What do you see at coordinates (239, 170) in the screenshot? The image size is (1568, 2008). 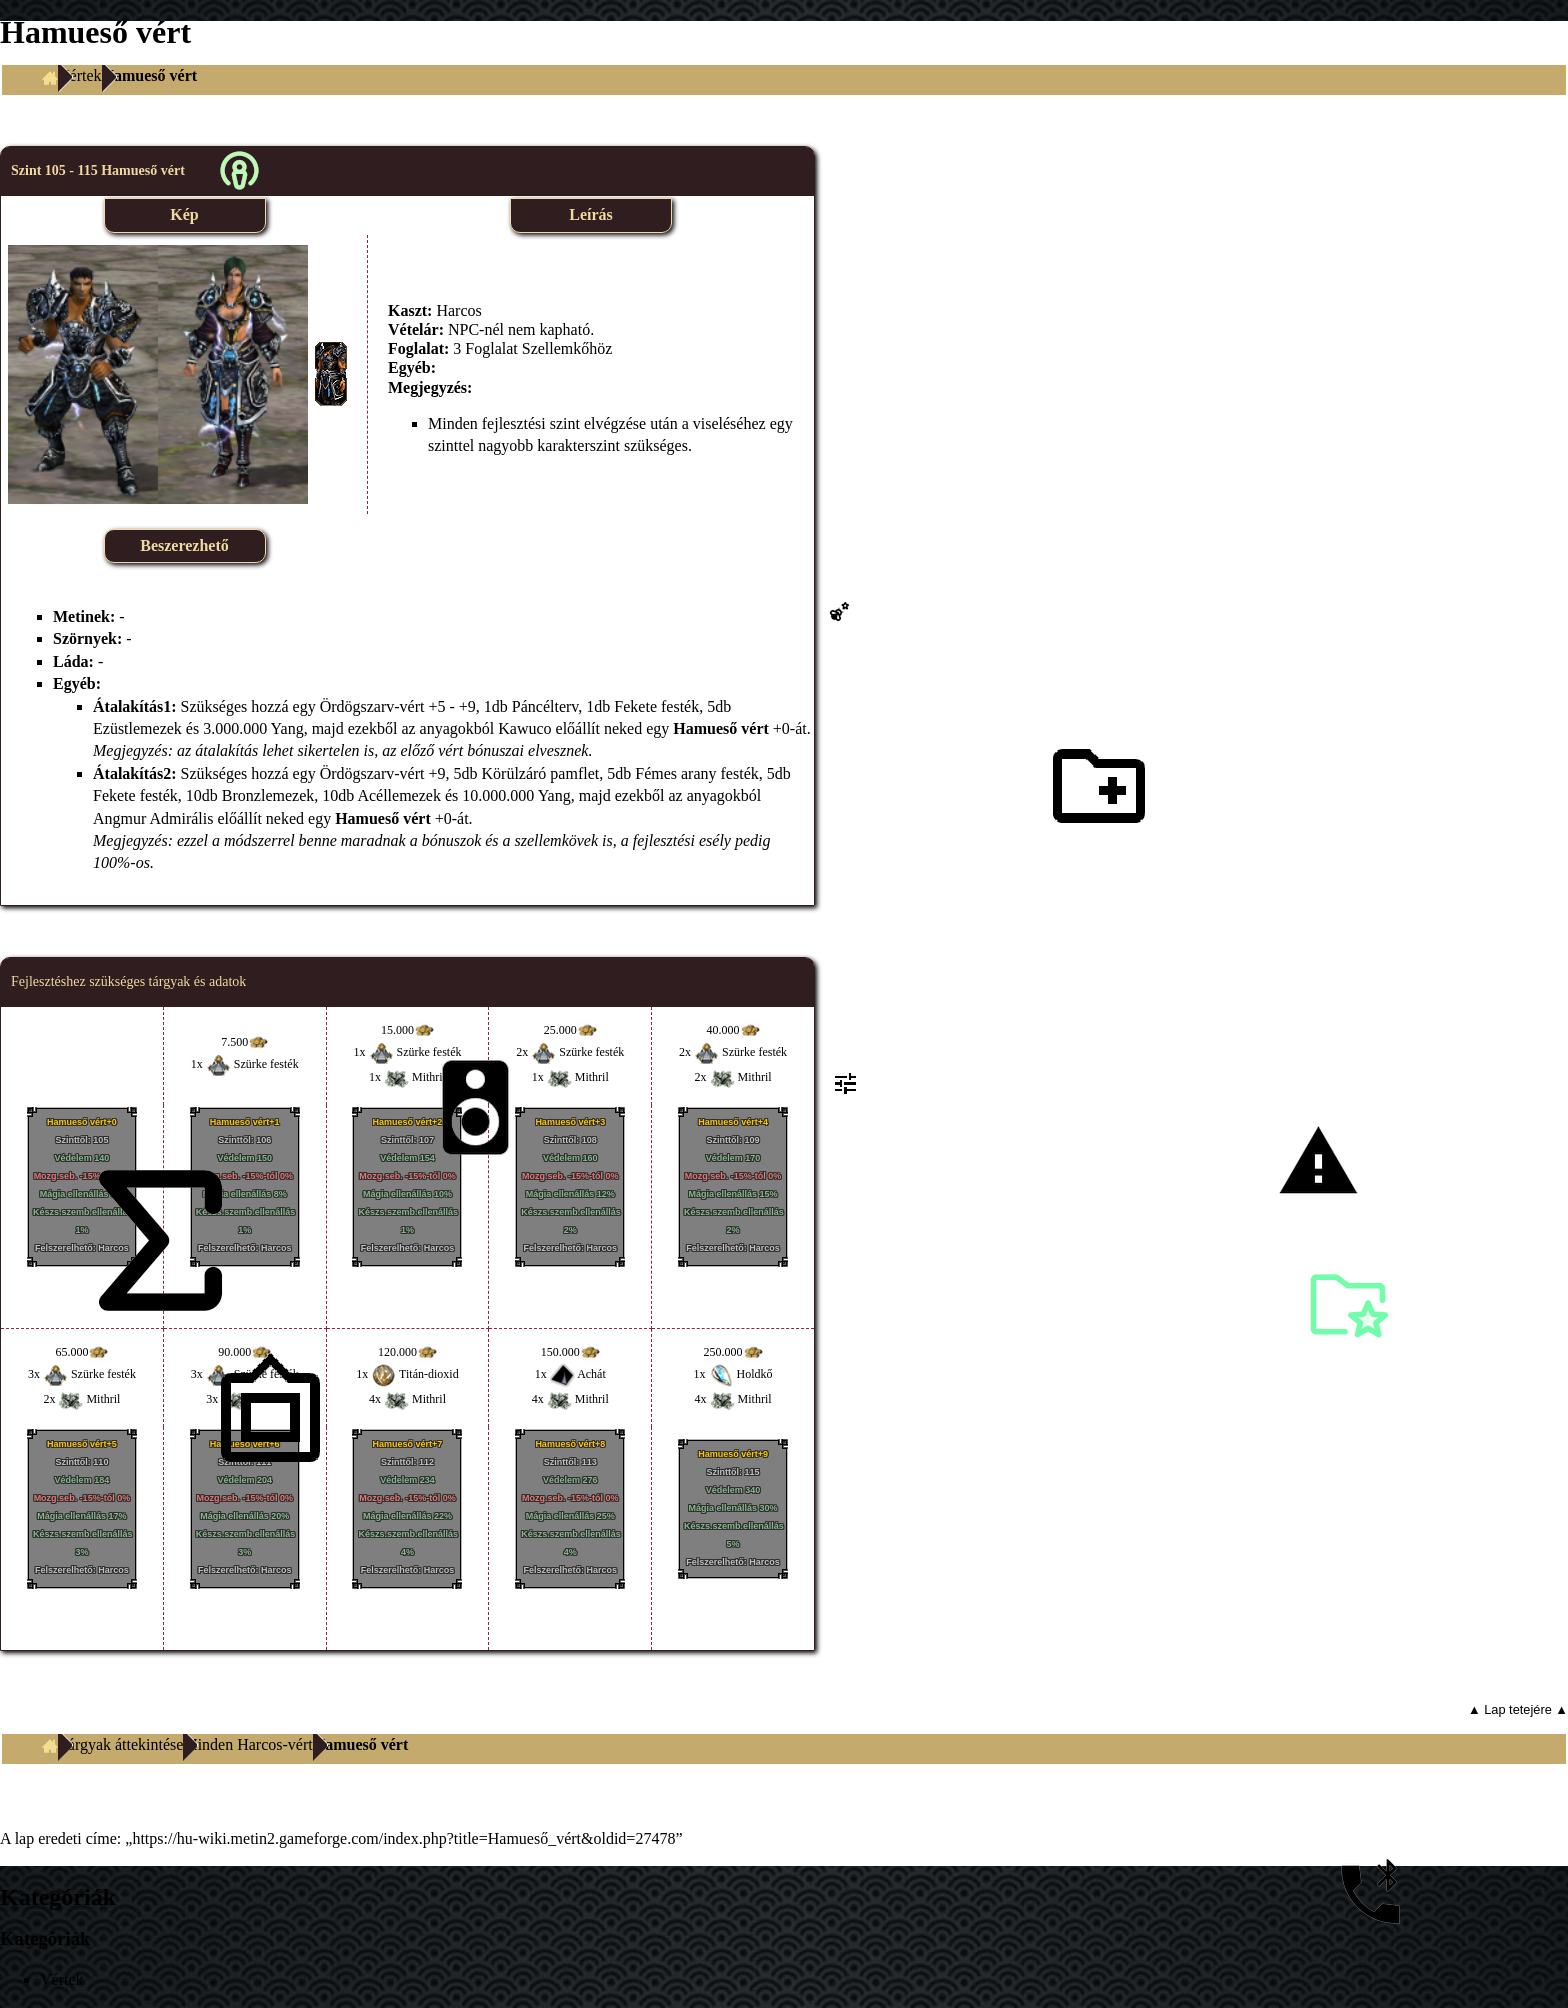 I see `open Apple Podcasts app` at bounding box center [239, 170].